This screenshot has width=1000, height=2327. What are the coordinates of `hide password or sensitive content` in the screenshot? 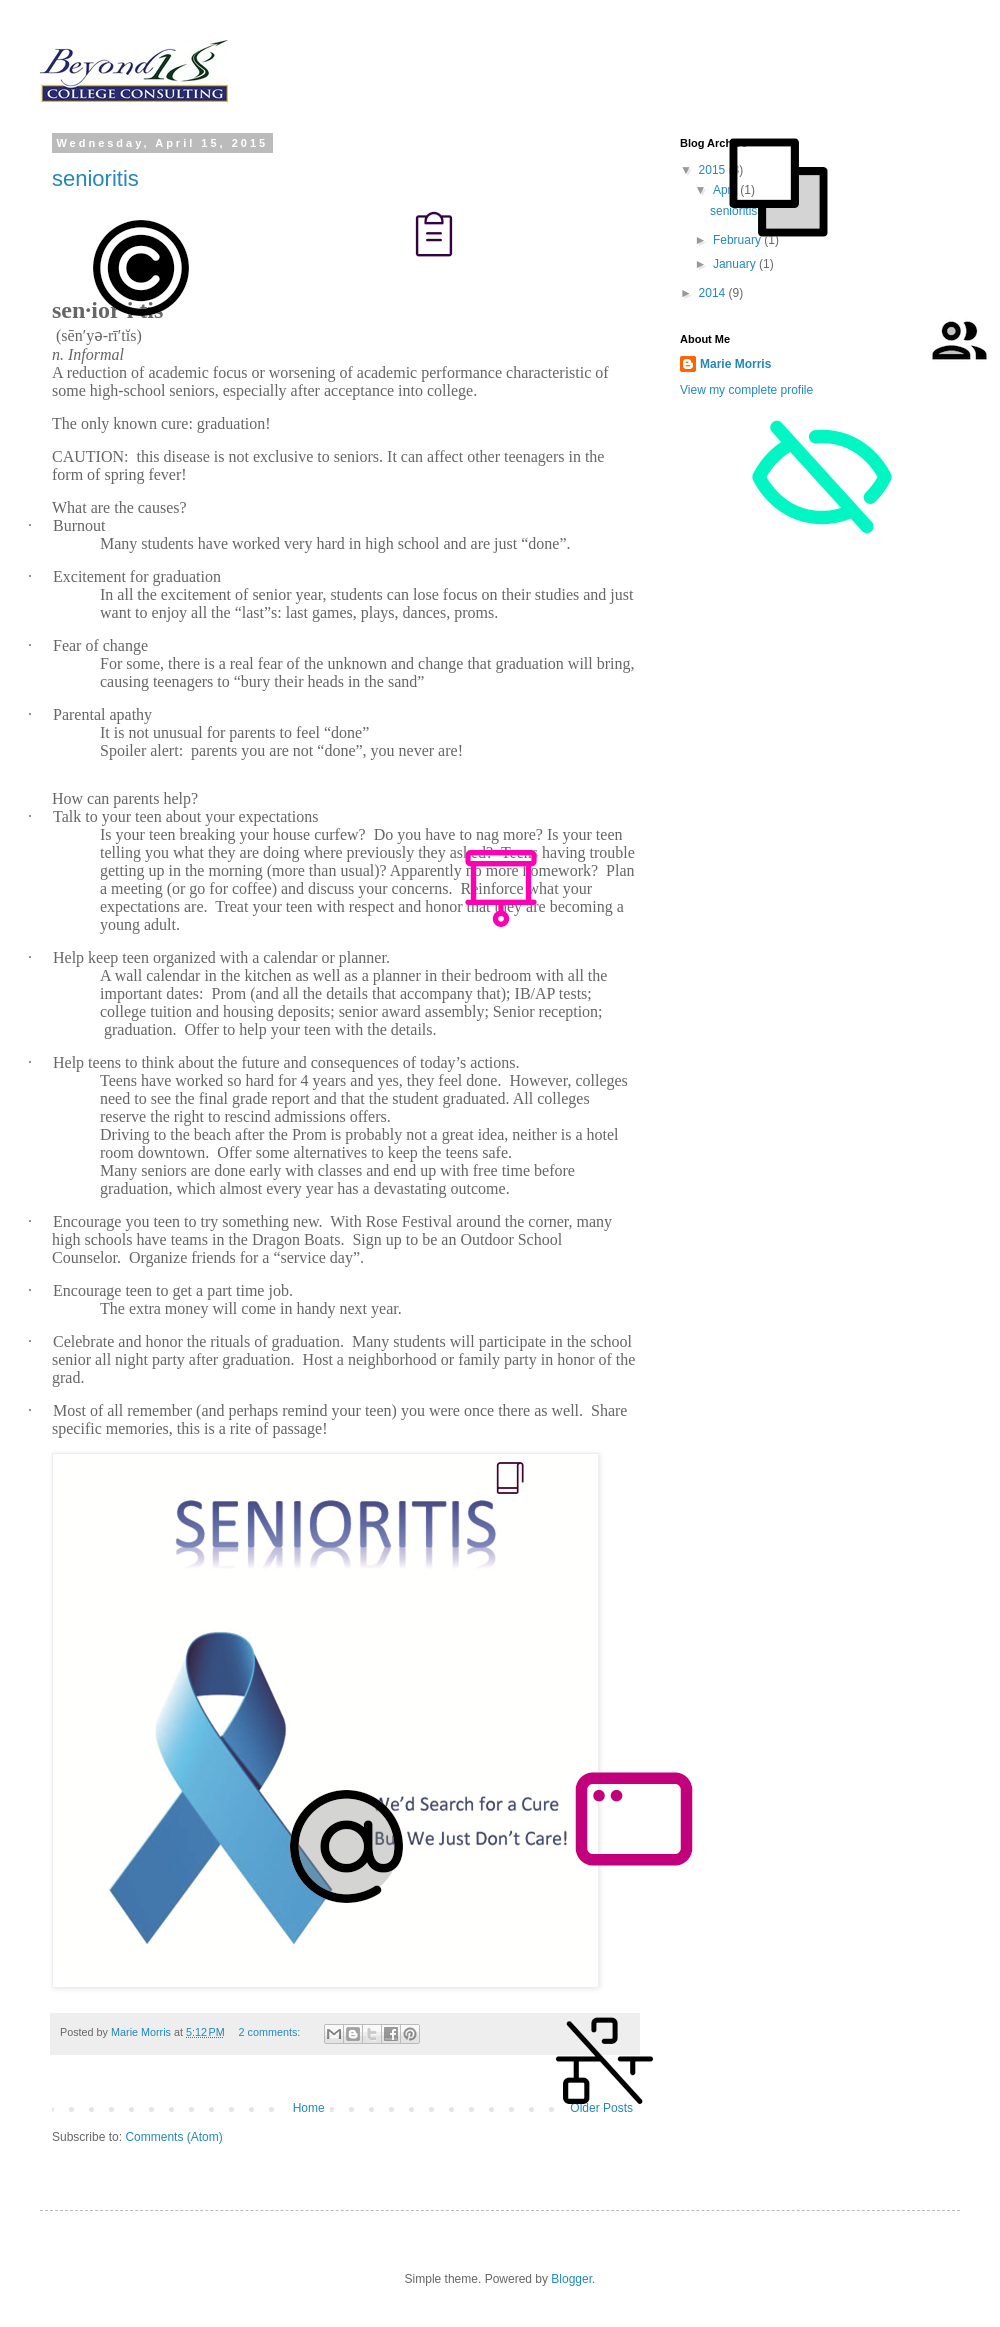 It's located at (822, 477).